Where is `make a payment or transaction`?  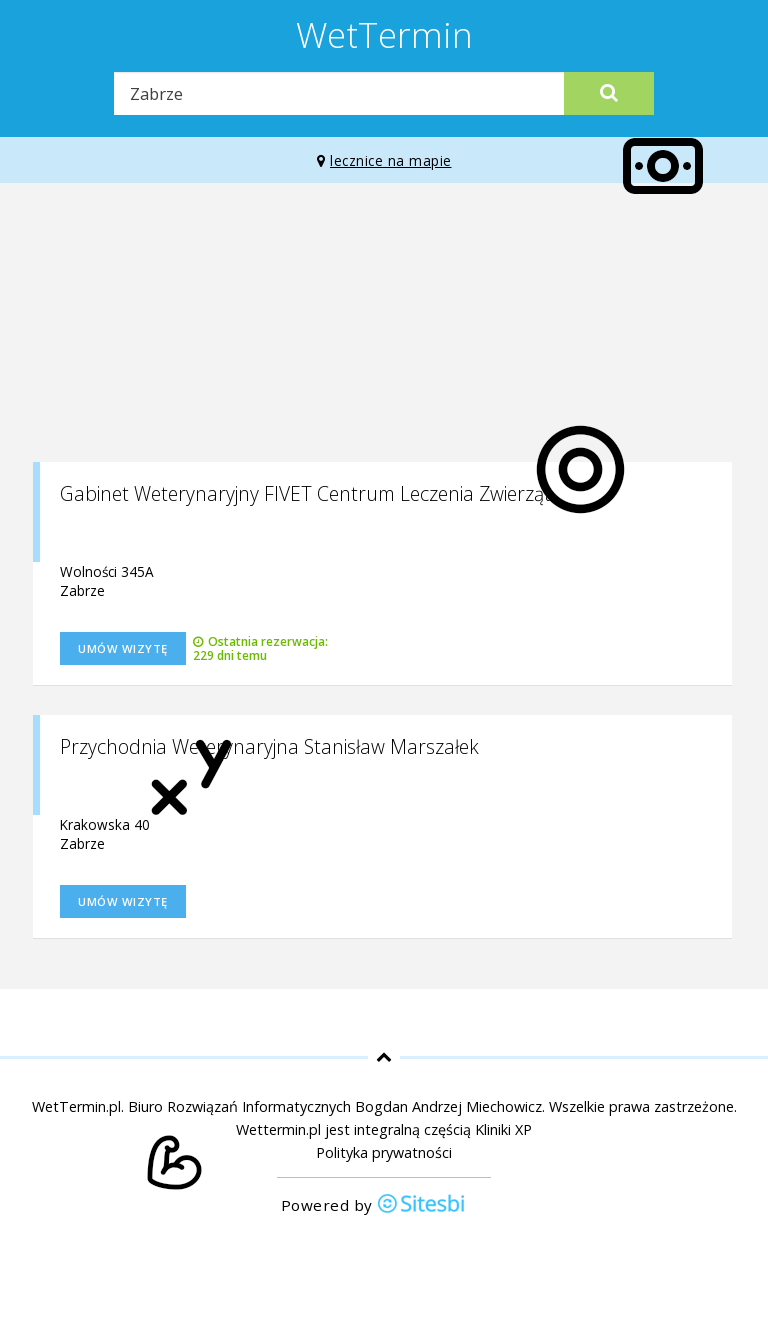 make a payment or transaction is located at coordinates (663, 166).